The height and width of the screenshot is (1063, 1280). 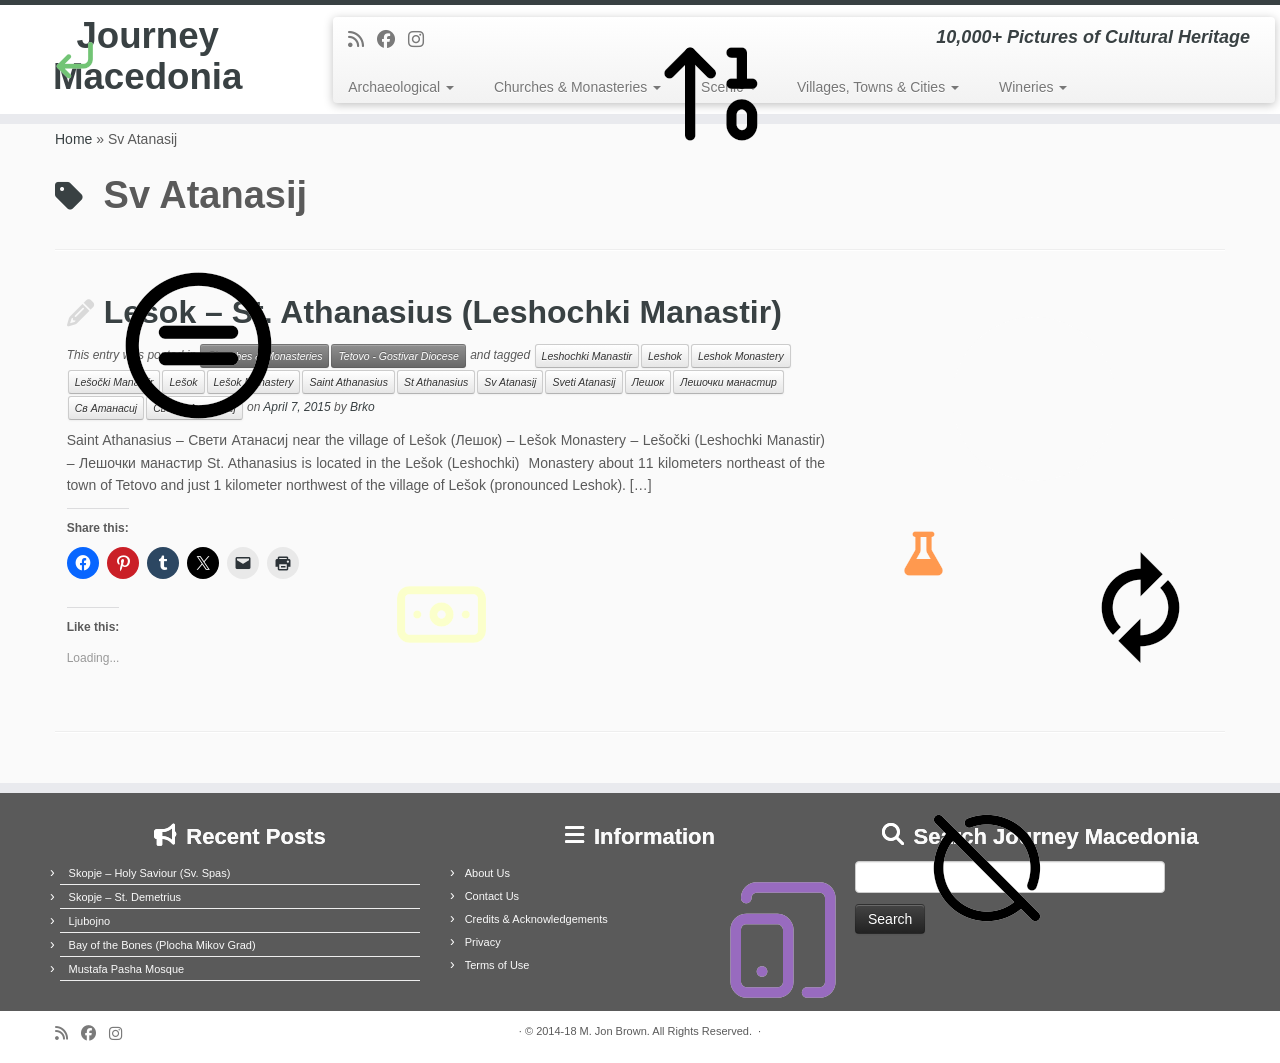 I want to click on sort numerically in descending order (high to low), so click(x=716, y=94).